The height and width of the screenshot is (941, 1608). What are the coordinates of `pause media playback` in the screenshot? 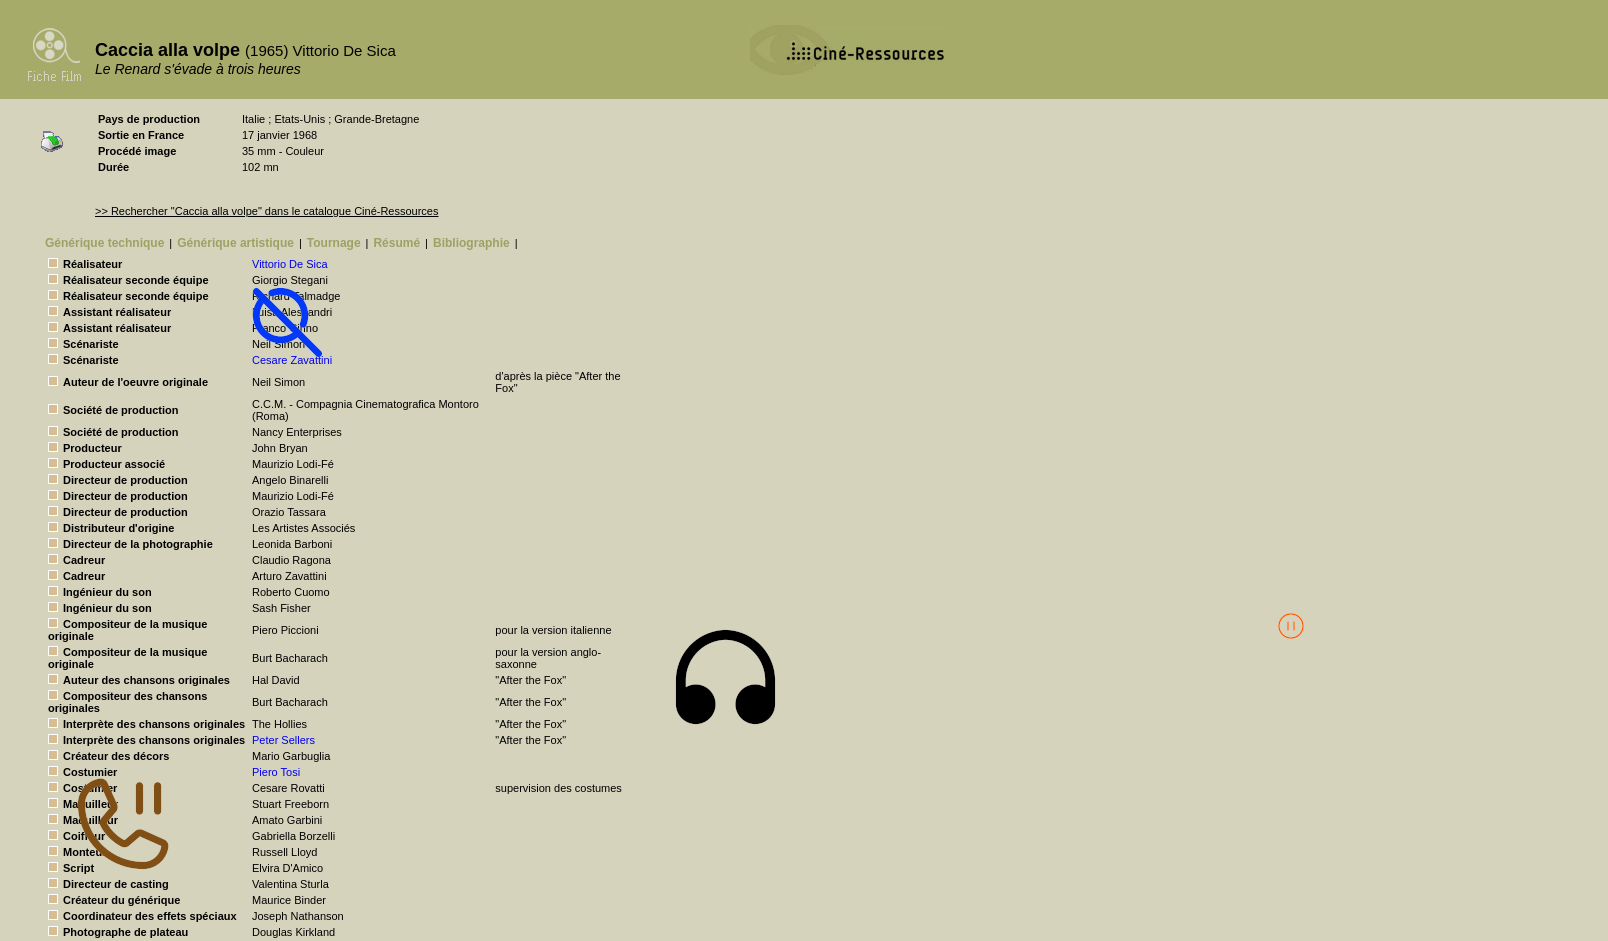 It's located at (1291, 626).